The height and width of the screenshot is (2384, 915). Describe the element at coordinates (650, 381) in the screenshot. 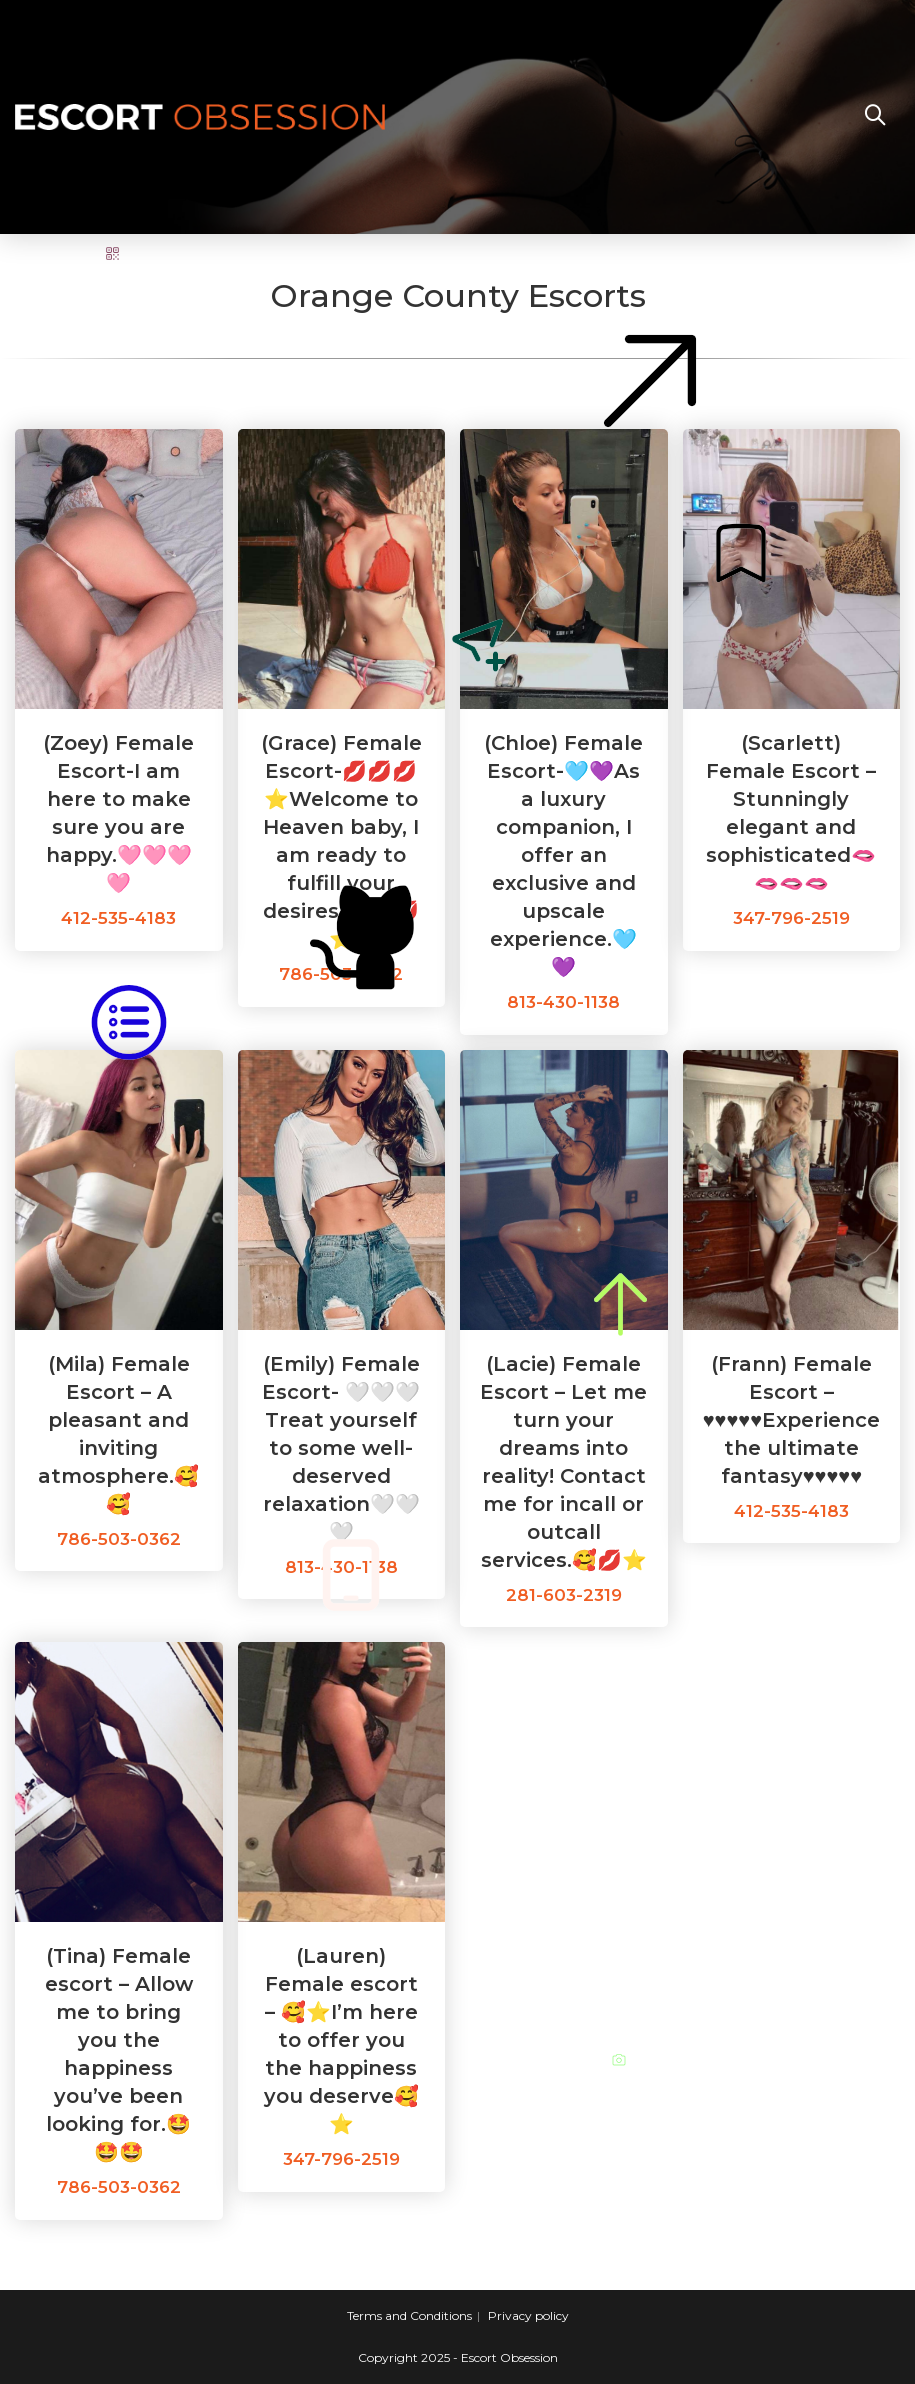

I see `open link in new tab or window` at that location.